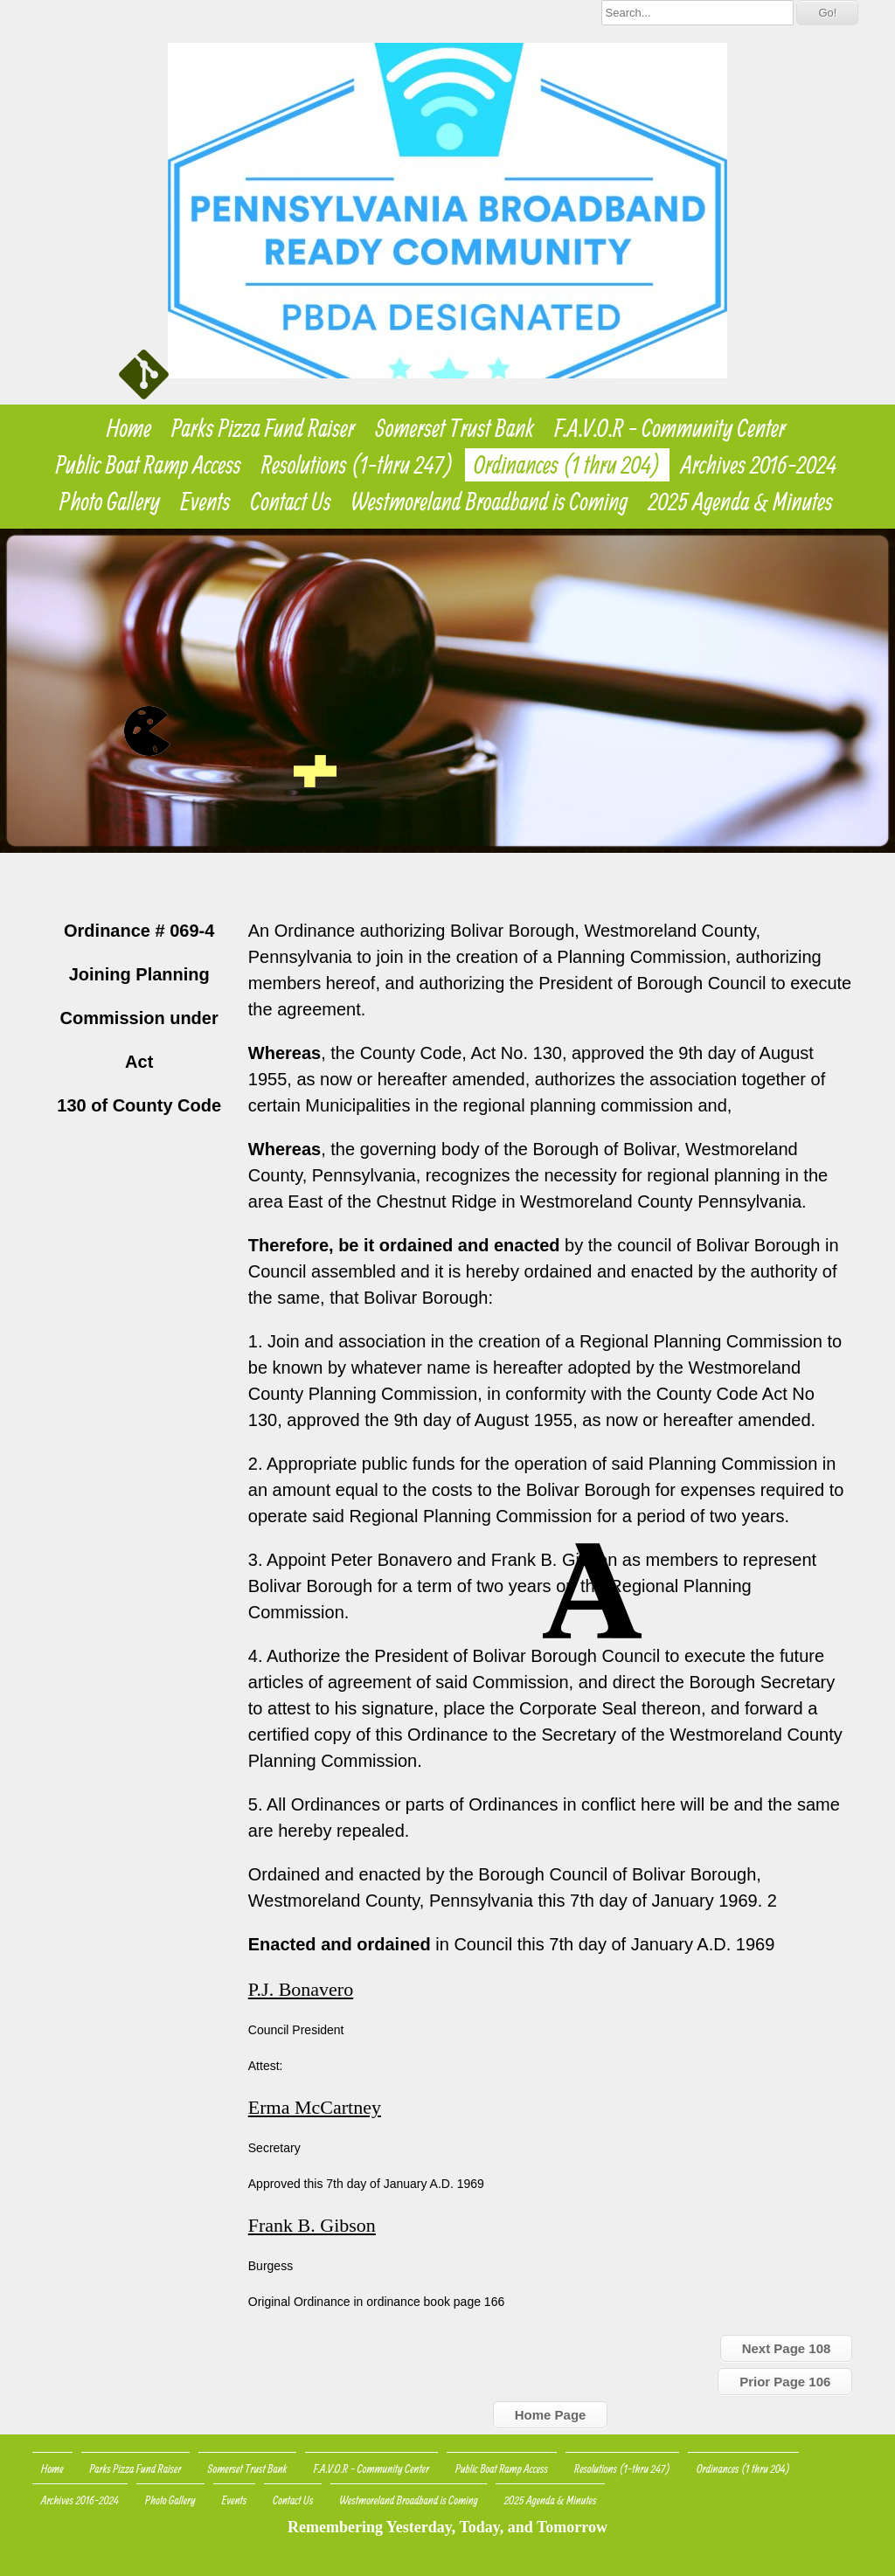 Image resolution: width=895 pixels, height=2576 pixels. Describe the element at coordinates (147, 731) in the screenshot. I see `cookiecutter project templating tool logo` at that location.